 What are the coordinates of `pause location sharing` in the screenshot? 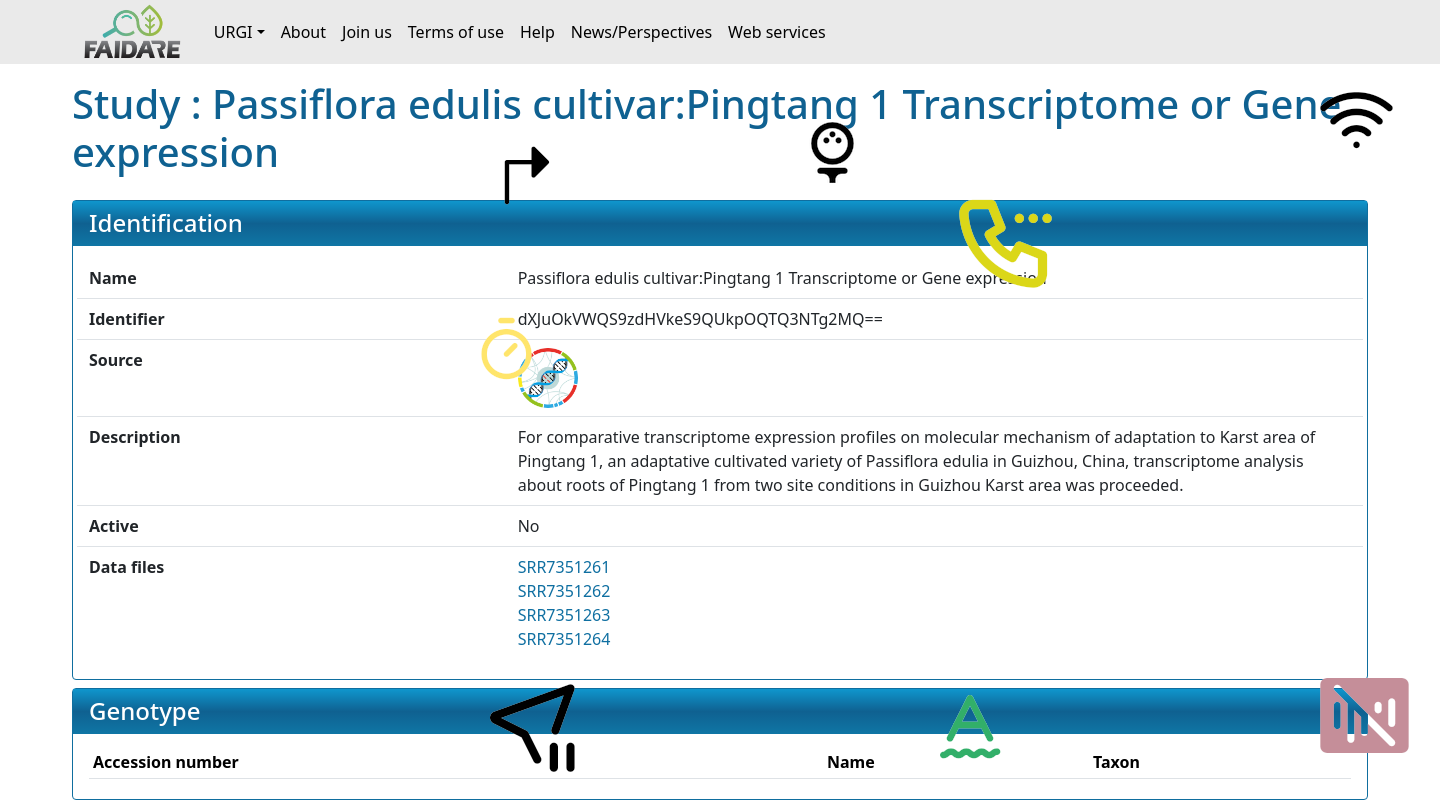 It's located at (533, 726).